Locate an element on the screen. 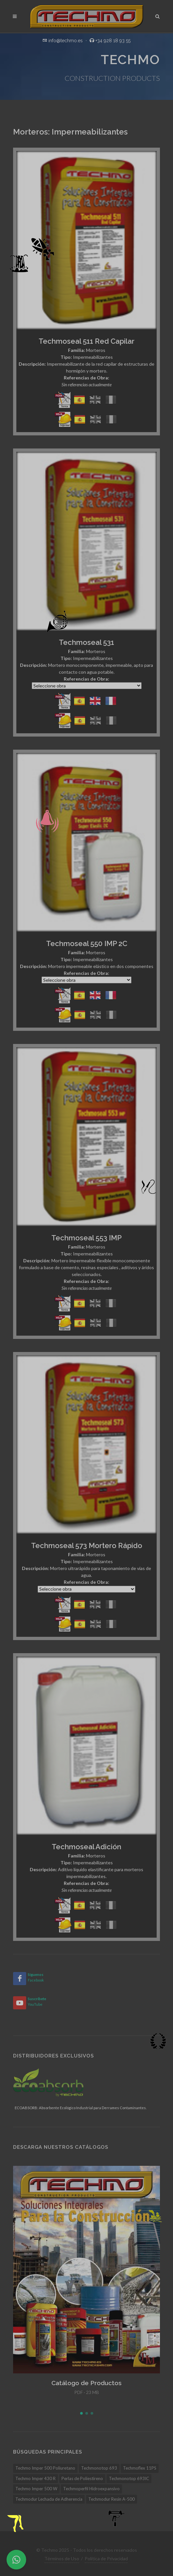  access brass instrument sounds or samples is located at coordinates (57, 621).